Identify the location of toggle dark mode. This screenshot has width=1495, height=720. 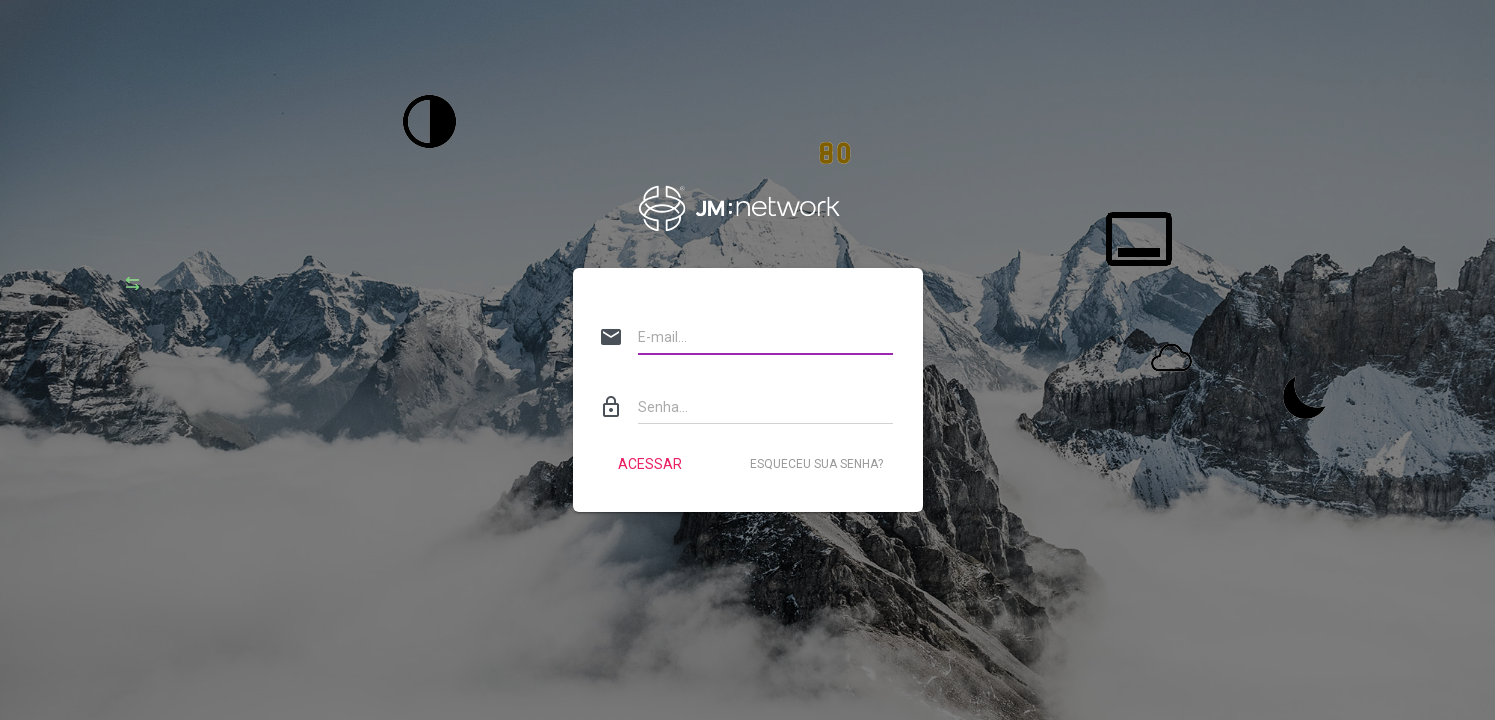
(1304, 397).